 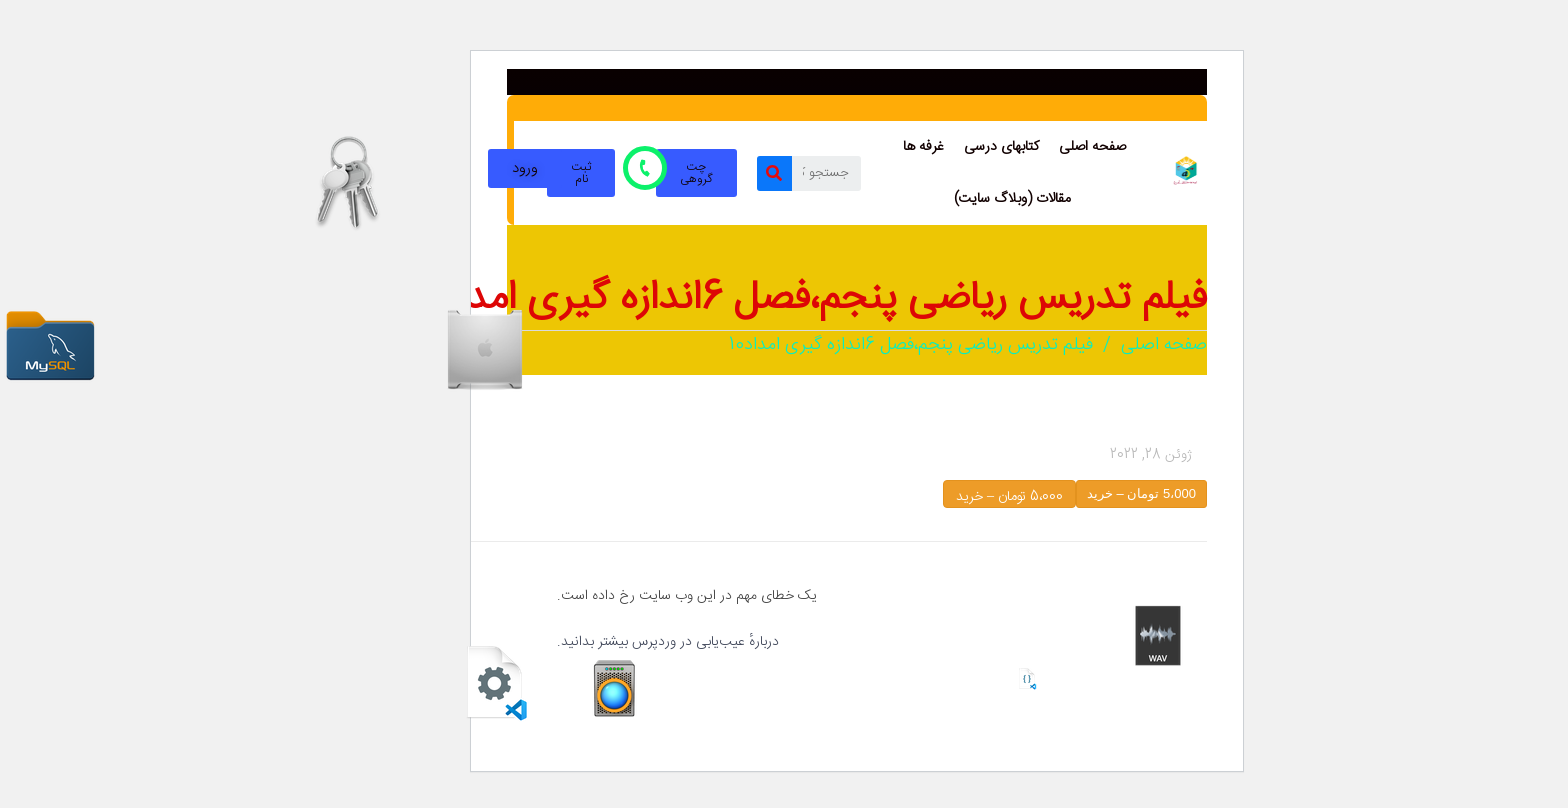 I want to click on access account and login settings, so click(x=348, y=184).